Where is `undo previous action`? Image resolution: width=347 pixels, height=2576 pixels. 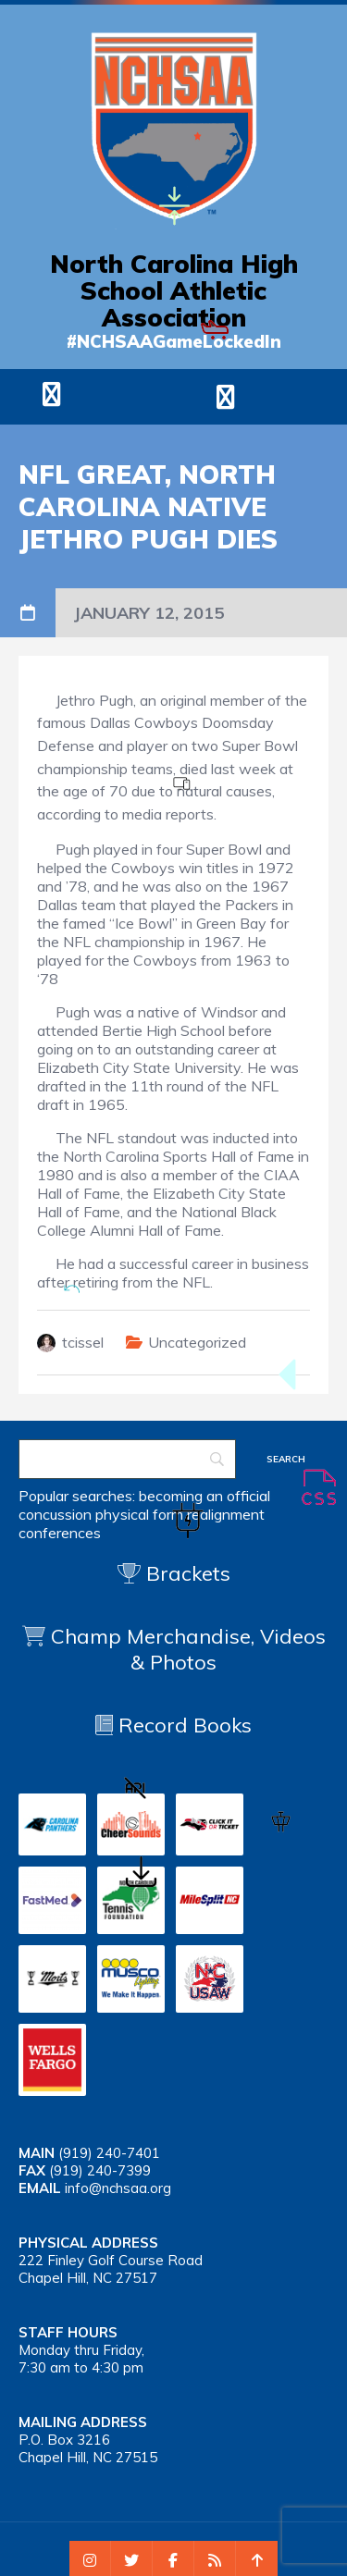 undo previous action is located at coordinates (72, 1288).